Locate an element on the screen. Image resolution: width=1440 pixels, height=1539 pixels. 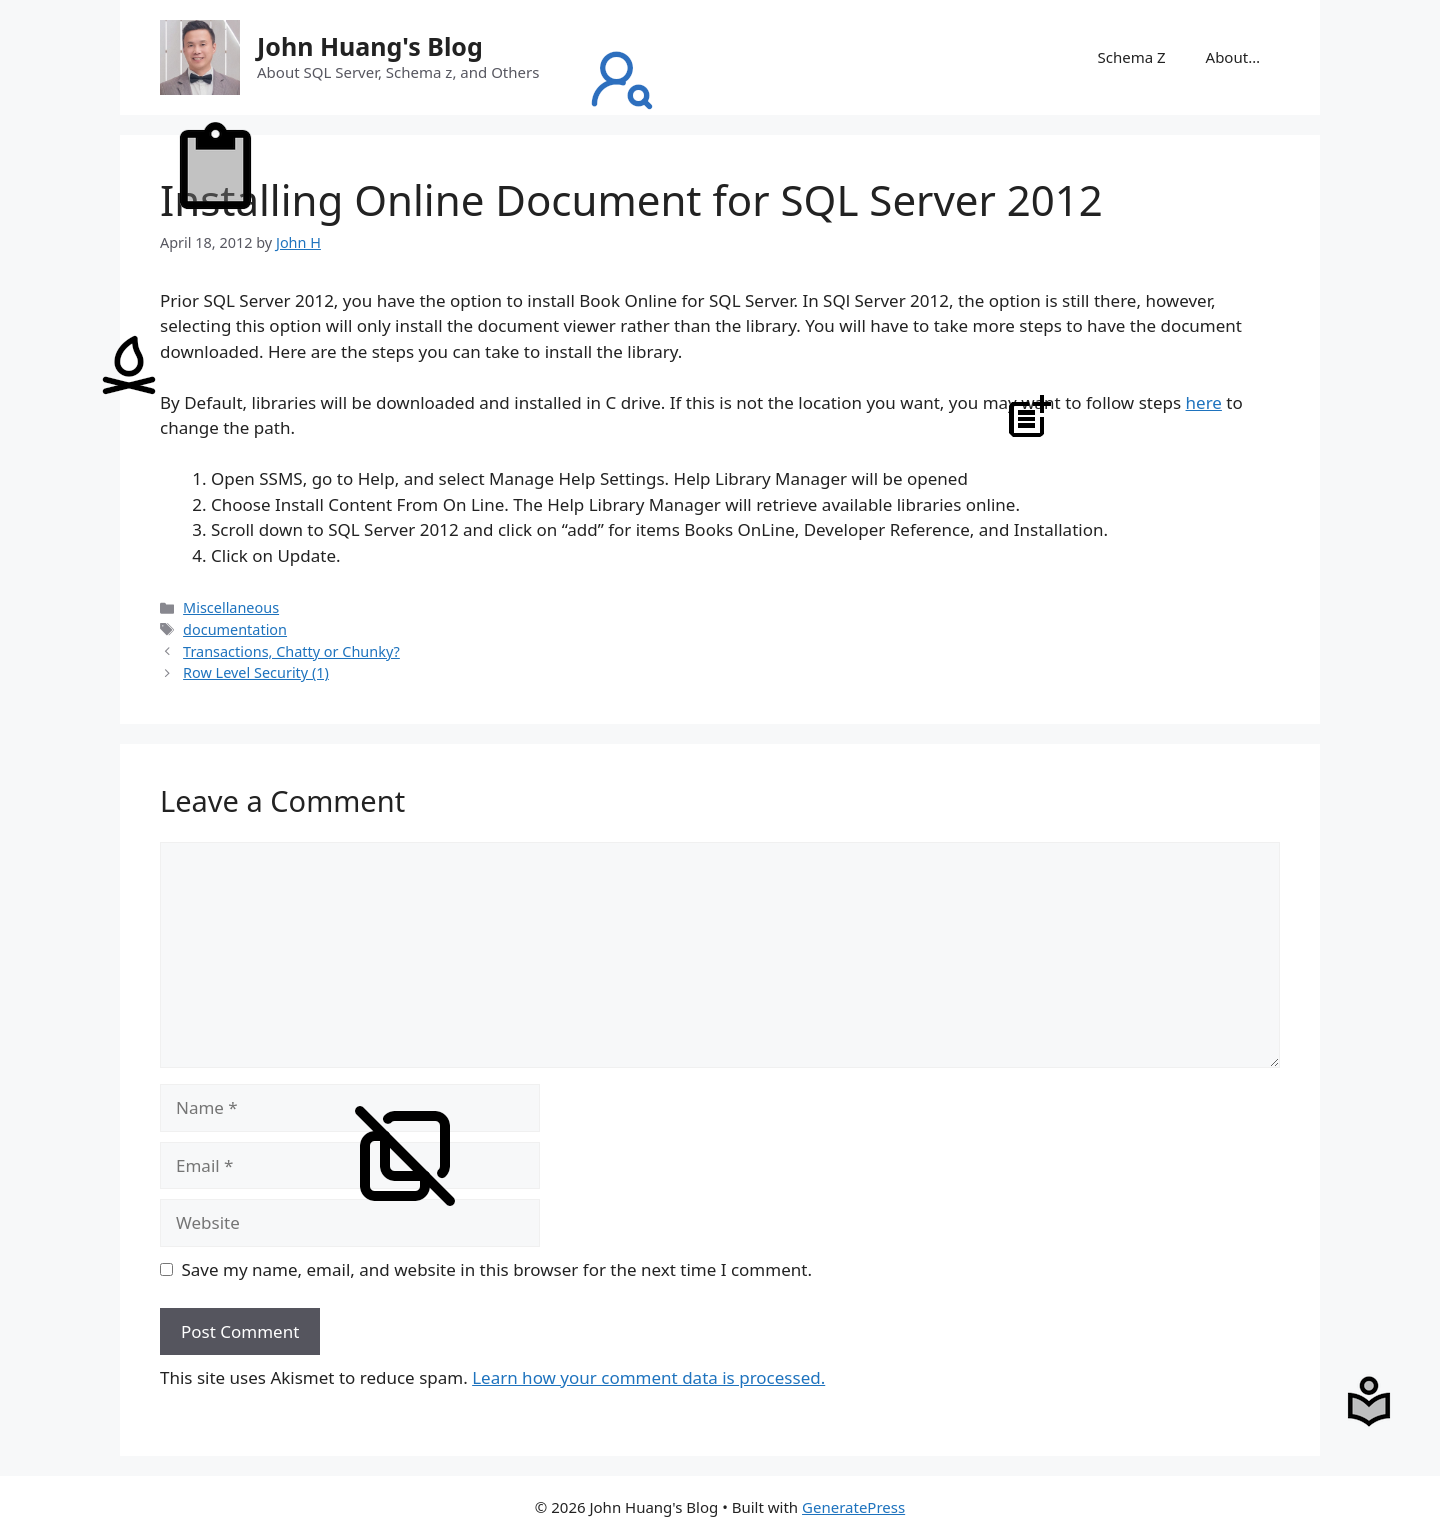
disable layer view is located at coordinates (405, 1156).